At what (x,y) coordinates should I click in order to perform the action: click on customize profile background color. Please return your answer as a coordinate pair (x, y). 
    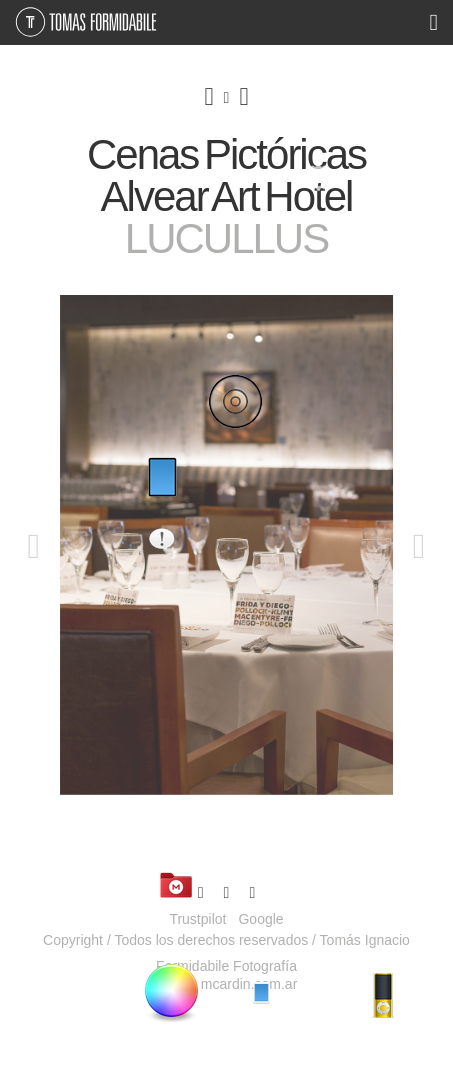
    Looking at the image, I should click on (171, 990).